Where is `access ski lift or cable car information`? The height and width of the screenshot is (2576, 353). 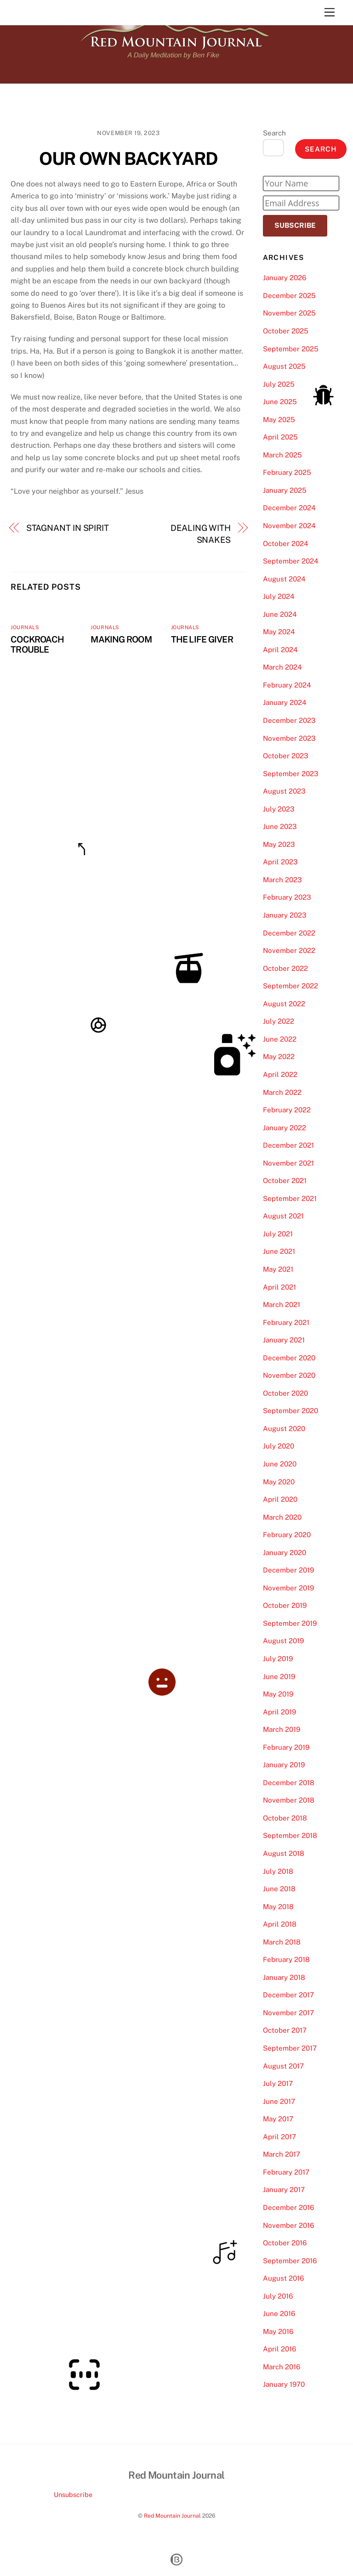
access ski lift or cable car information is located at coordinates (188, 969).